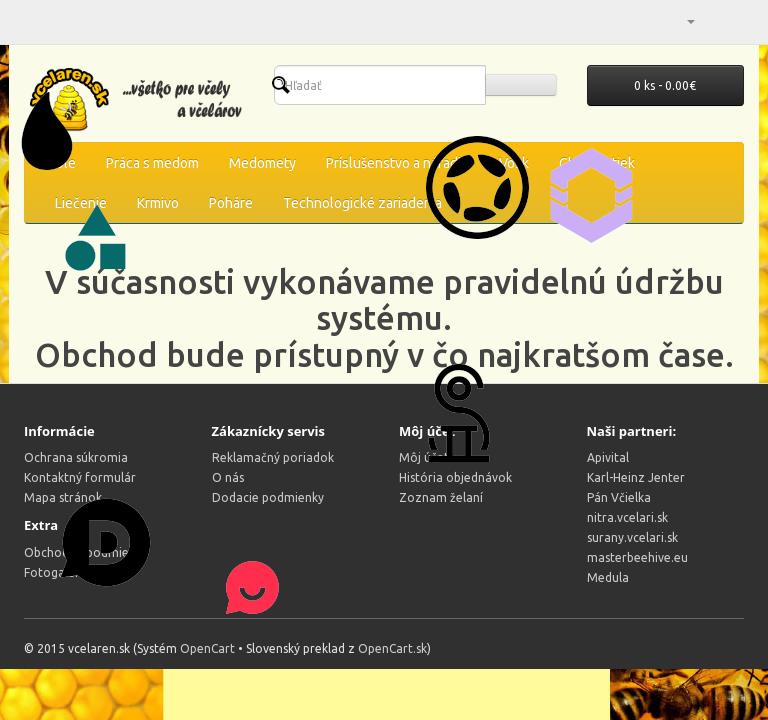 This screenshot has width=768, height=720. Describe the element at coordinates (459, 413) in the screenshot. I see `simple icons brand logo` at that location.